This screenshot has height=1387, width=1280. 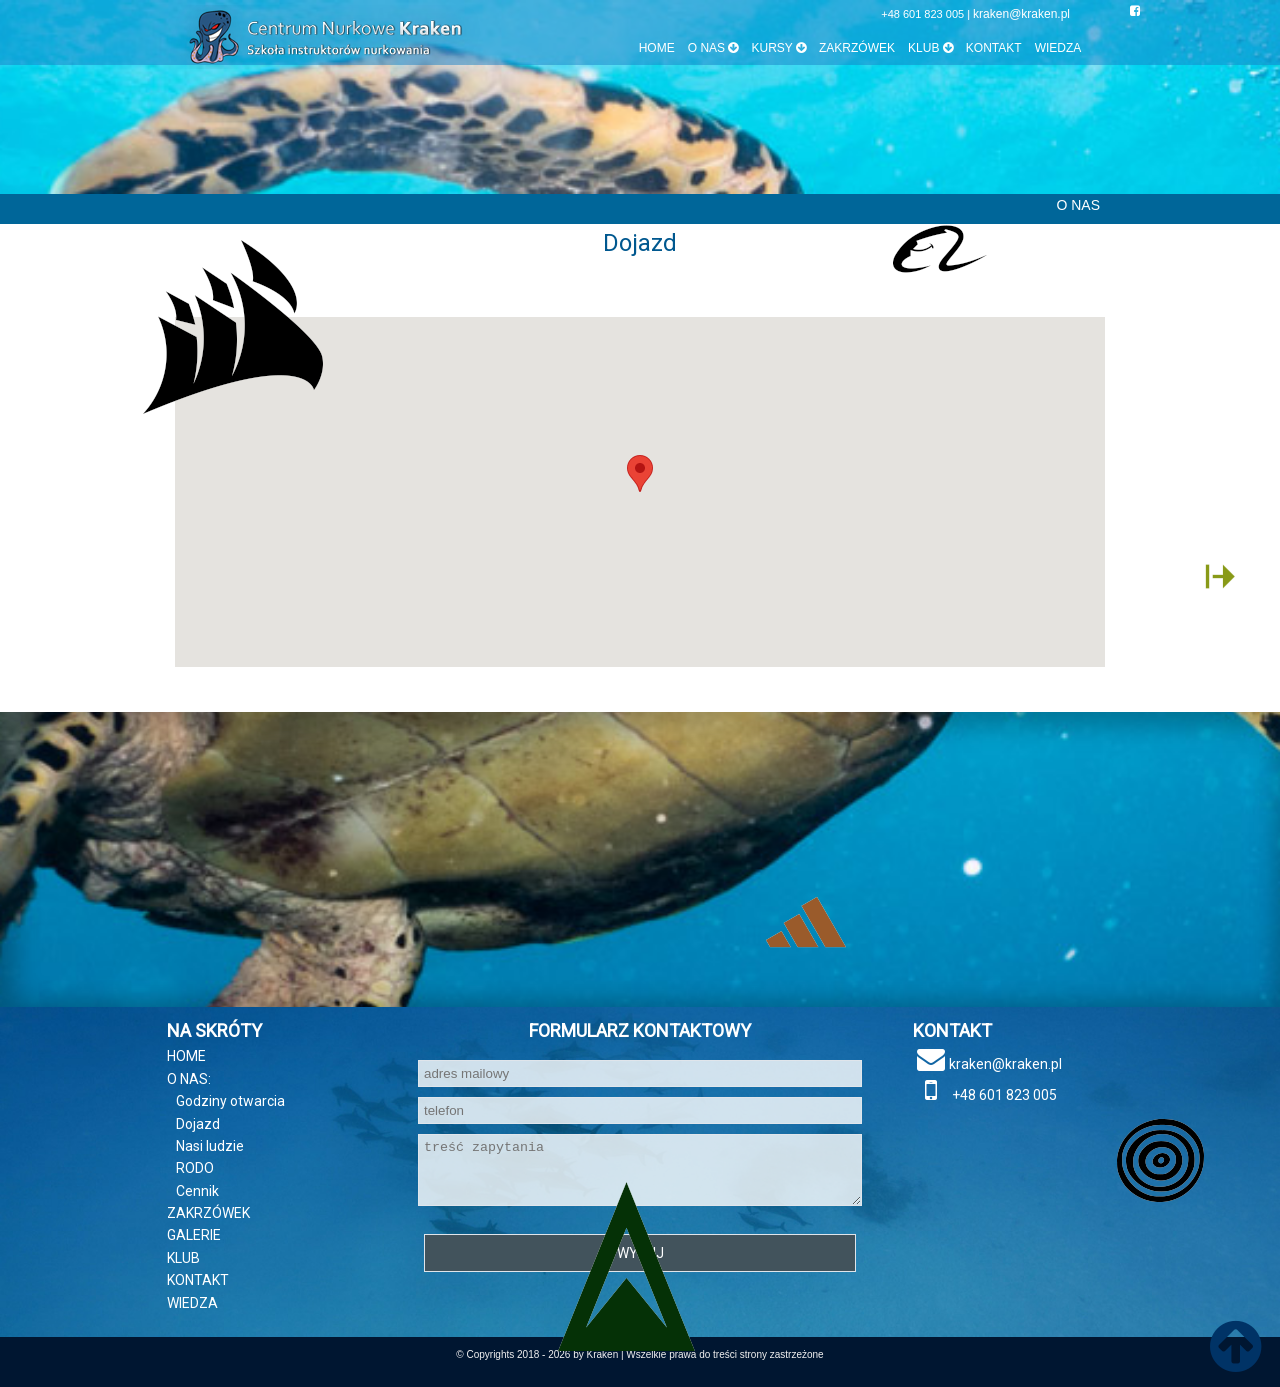 I want to click on optuna hyperparameter optimization framework logo, so click(x=1160, y=1160).